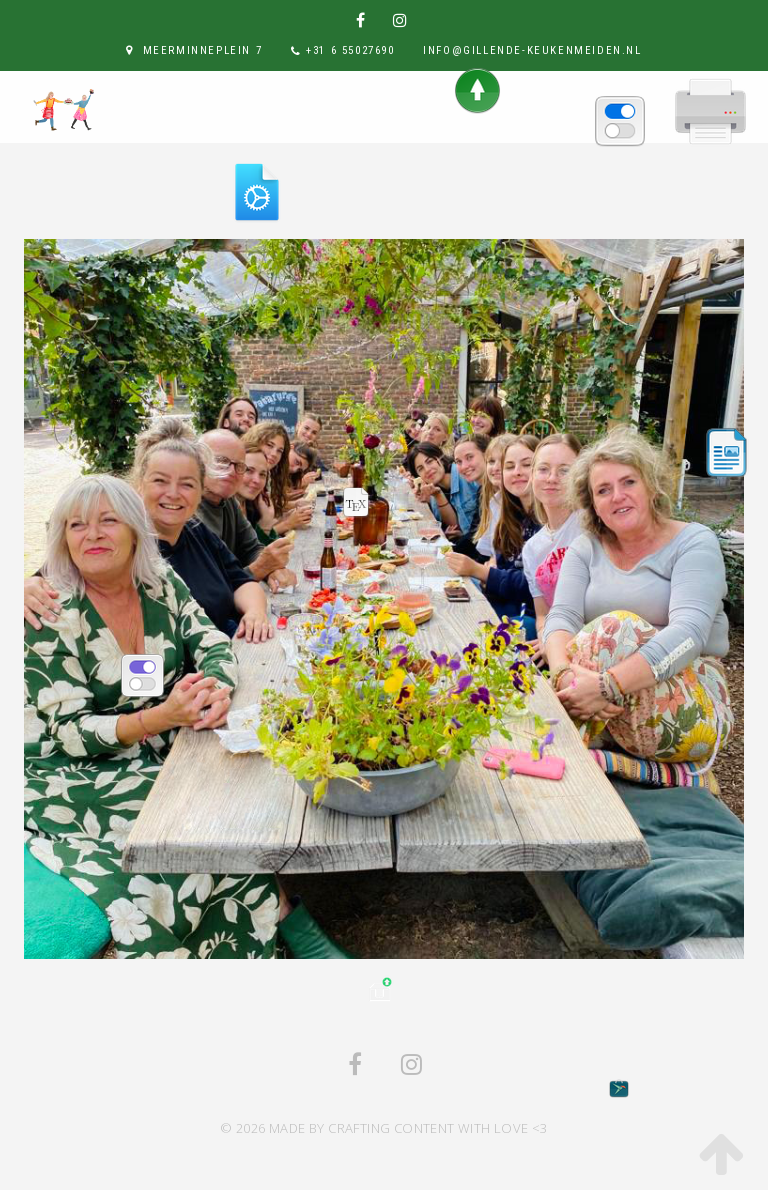  What do you see at coordinates (257, 192) in the screenshot?
I see `an AppImage application package file` at bounding box center [257, 192].